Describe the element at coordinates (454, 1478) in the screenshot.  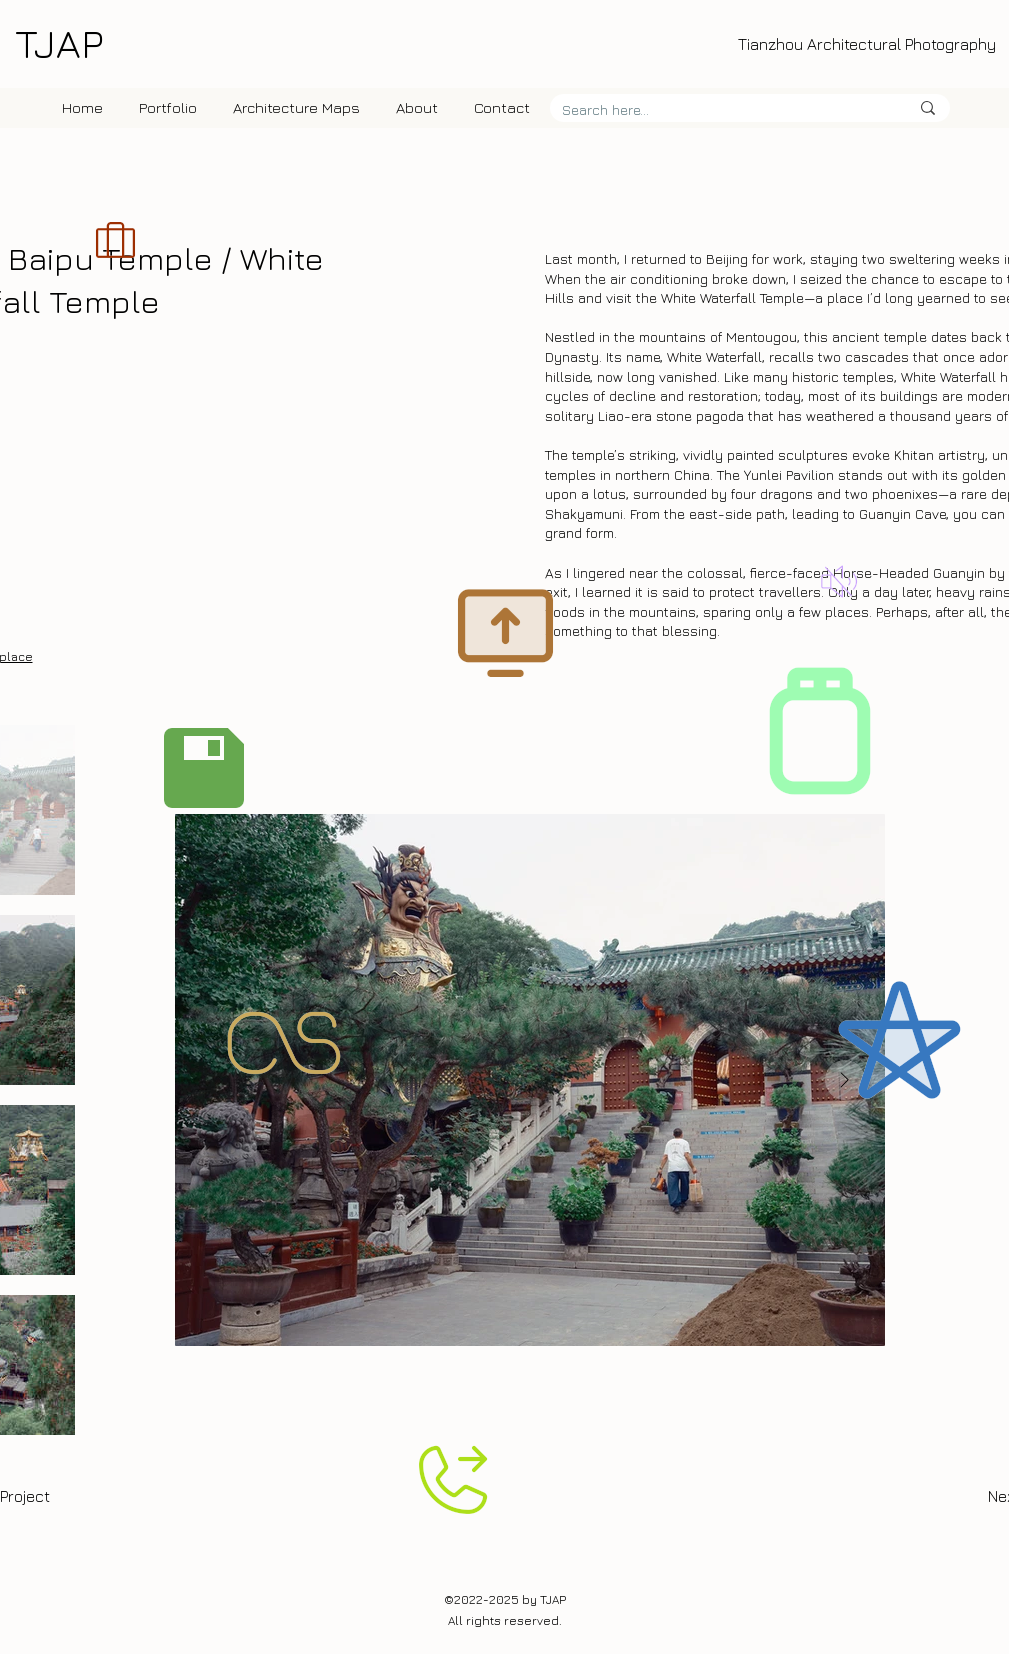
I see `transfer an active call` at that location.